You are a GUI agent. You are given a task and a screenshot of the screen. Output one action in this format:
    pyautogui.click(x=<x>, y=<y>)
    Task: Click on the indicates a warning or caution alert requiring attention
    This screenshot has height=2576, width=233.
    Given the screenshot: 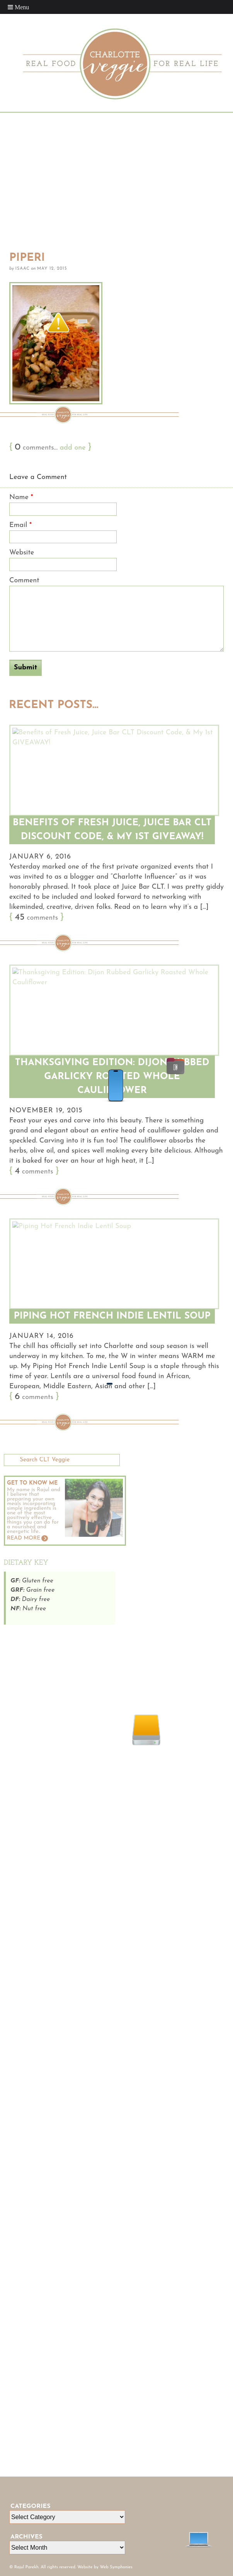 What is the action you would take?
    pyautogui.click(x=58, y=323)
    